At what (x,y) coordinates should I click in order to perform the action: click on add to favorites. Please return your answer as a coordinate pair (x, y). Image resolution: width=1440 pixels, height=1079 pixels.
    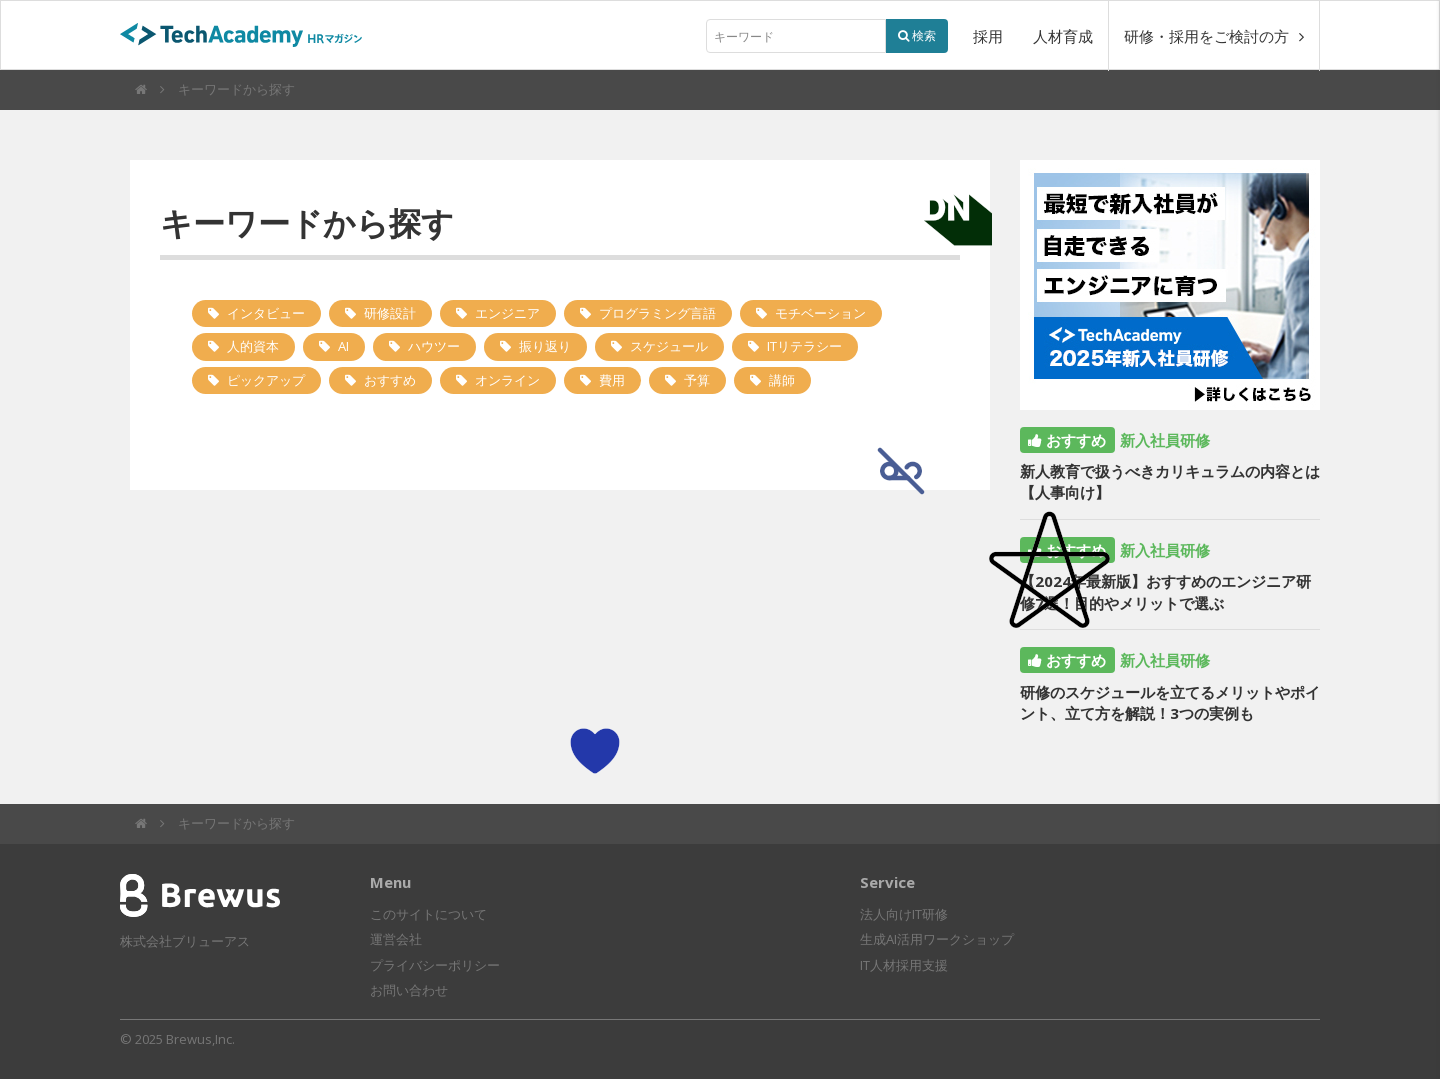
    Looking at the image, I should click on (595, 751).